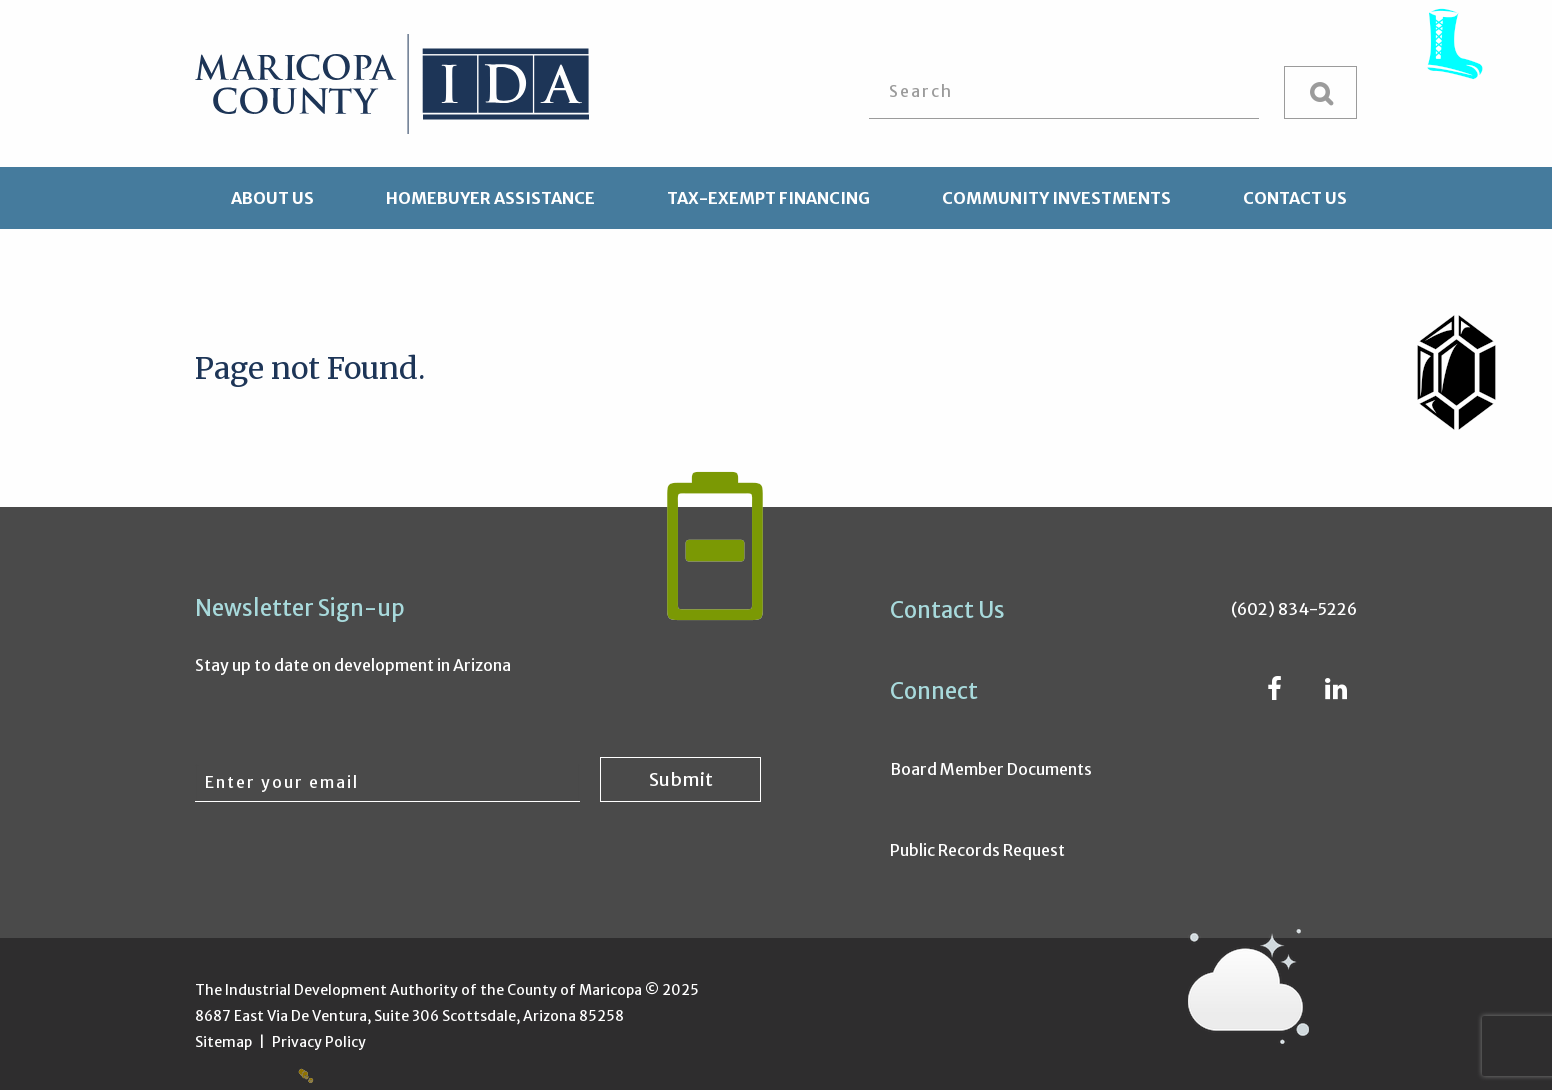 The width and height of the screenshot is (1552, 1090). Describe the element at coordinates (306, 1076) in the screenshot. I see `roll the dice or randomize outcome` at that location.